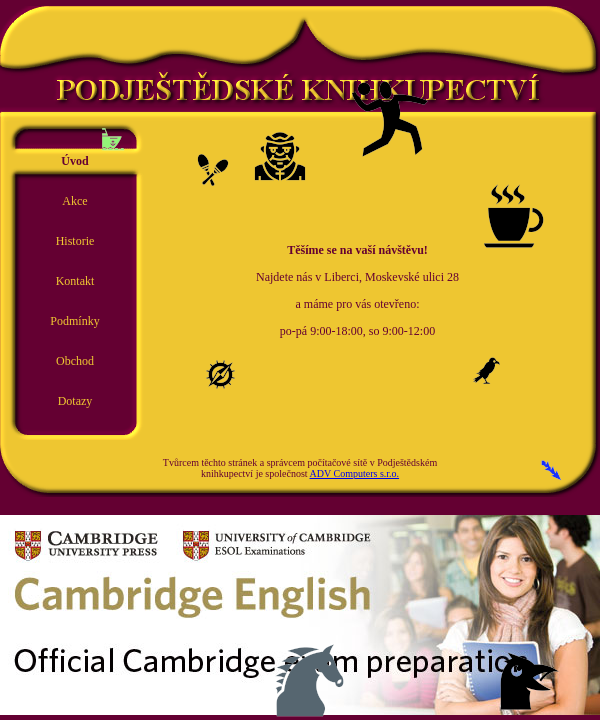 This screenshot has width=600, height=720. Describe the element at coordinates (486, 370) in the screenshot. I see `vulture icon for wildlife or nature category` at that location.